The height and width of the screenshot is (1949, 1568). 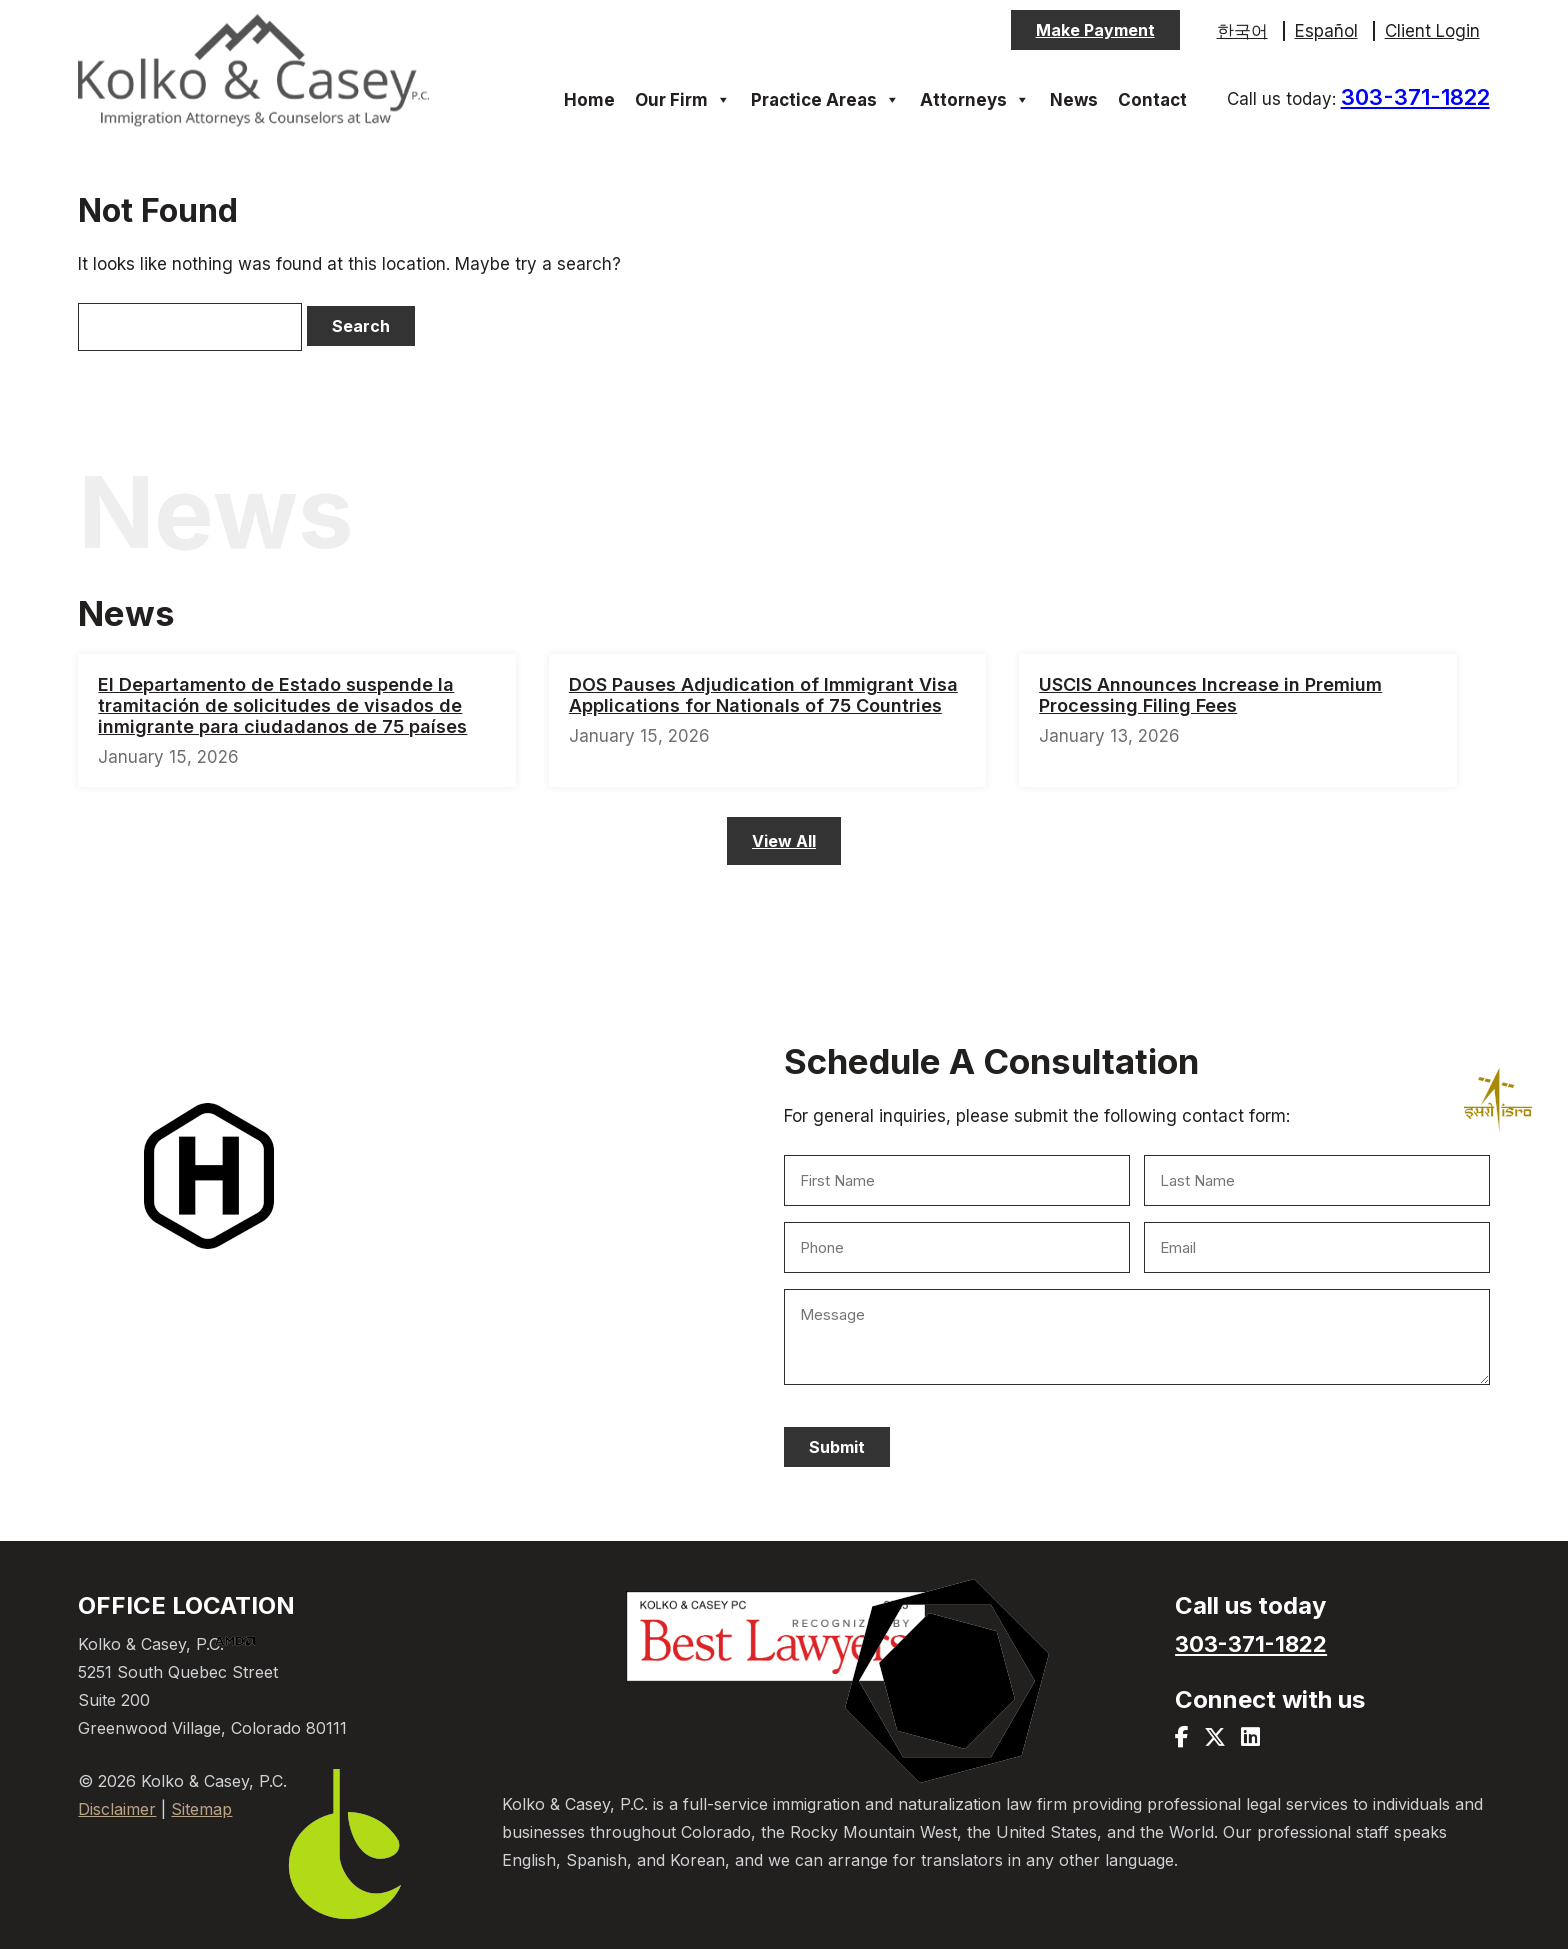 I want to click on Hugo static site generator logo, so click(x=209, y=1176).